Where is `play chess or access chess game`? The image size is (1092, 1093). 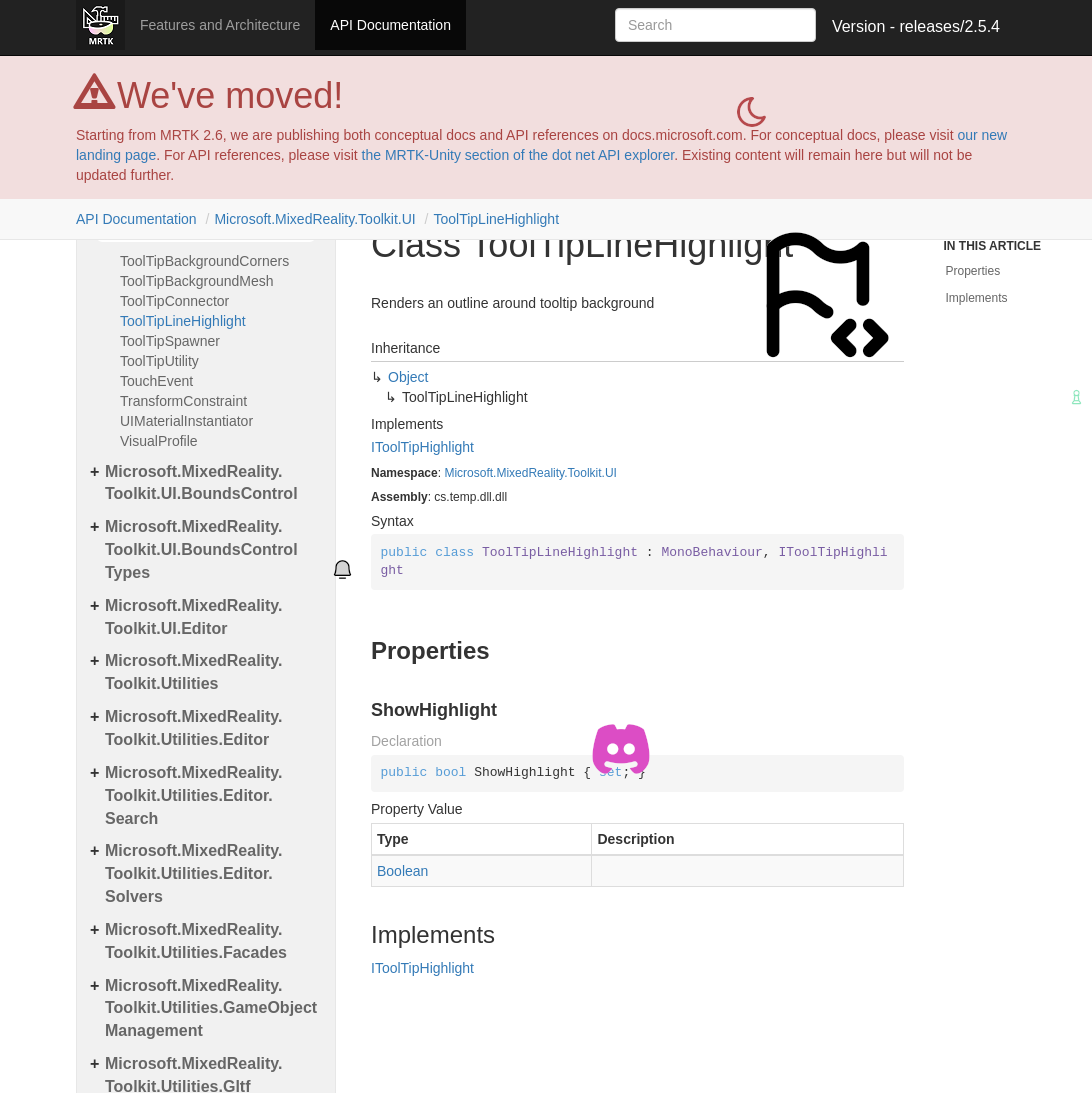
play chess or access chess game is located at coordinates (1076, 397).